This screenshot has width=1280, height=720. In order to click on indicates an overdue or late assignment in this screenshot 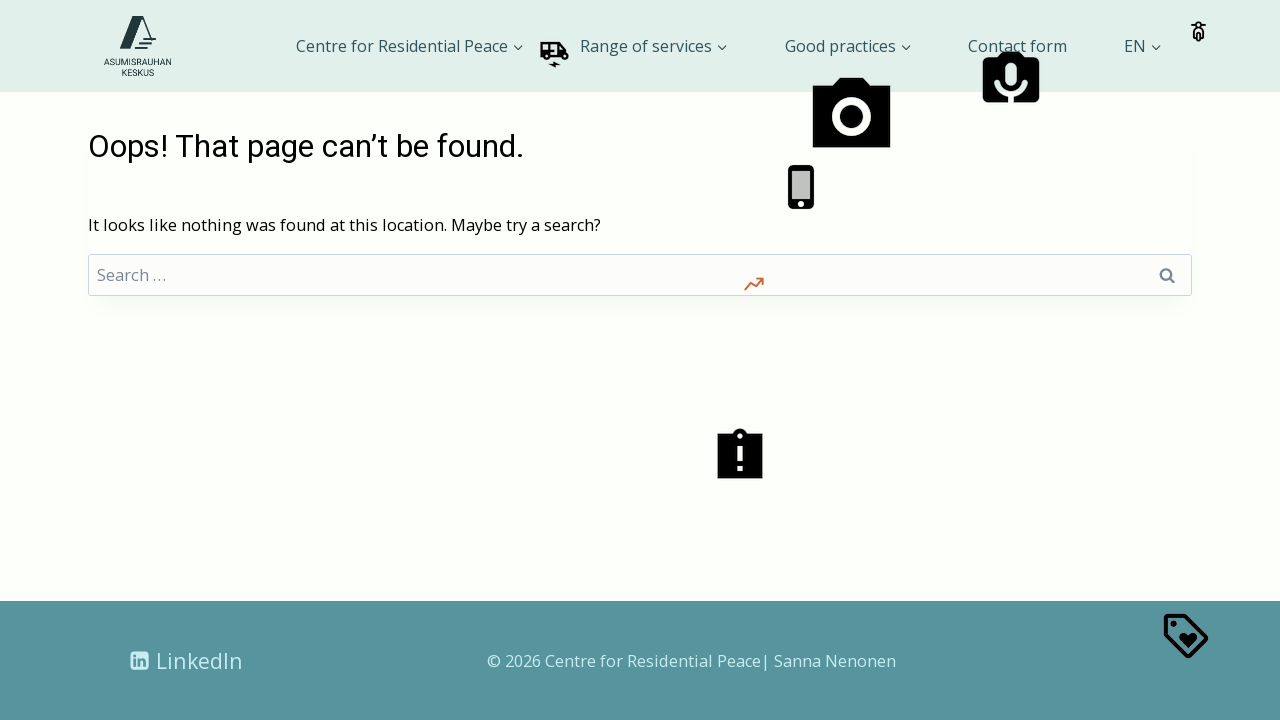, I will do `click(740, 456)`.